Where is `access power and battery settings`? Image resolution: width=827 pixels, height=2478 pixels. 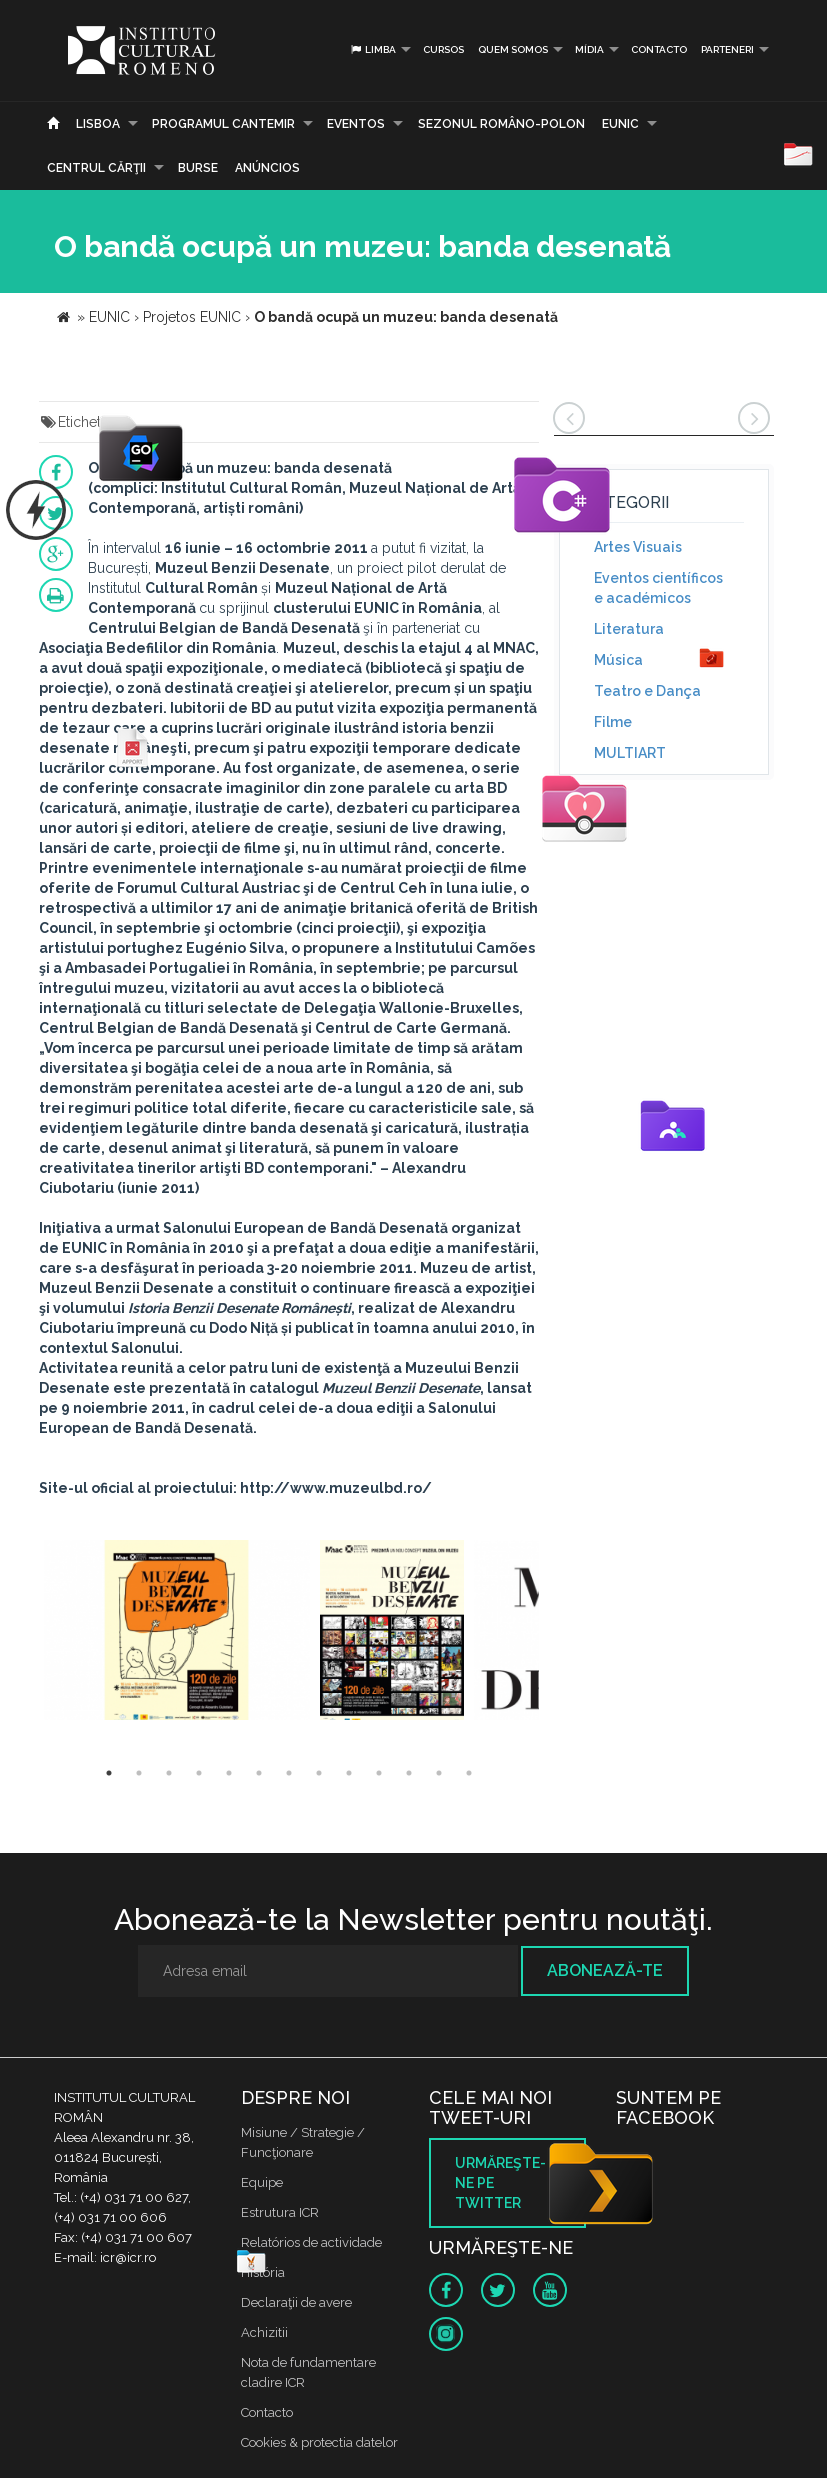 access power and battery settings is located at coordinates (36, 510).